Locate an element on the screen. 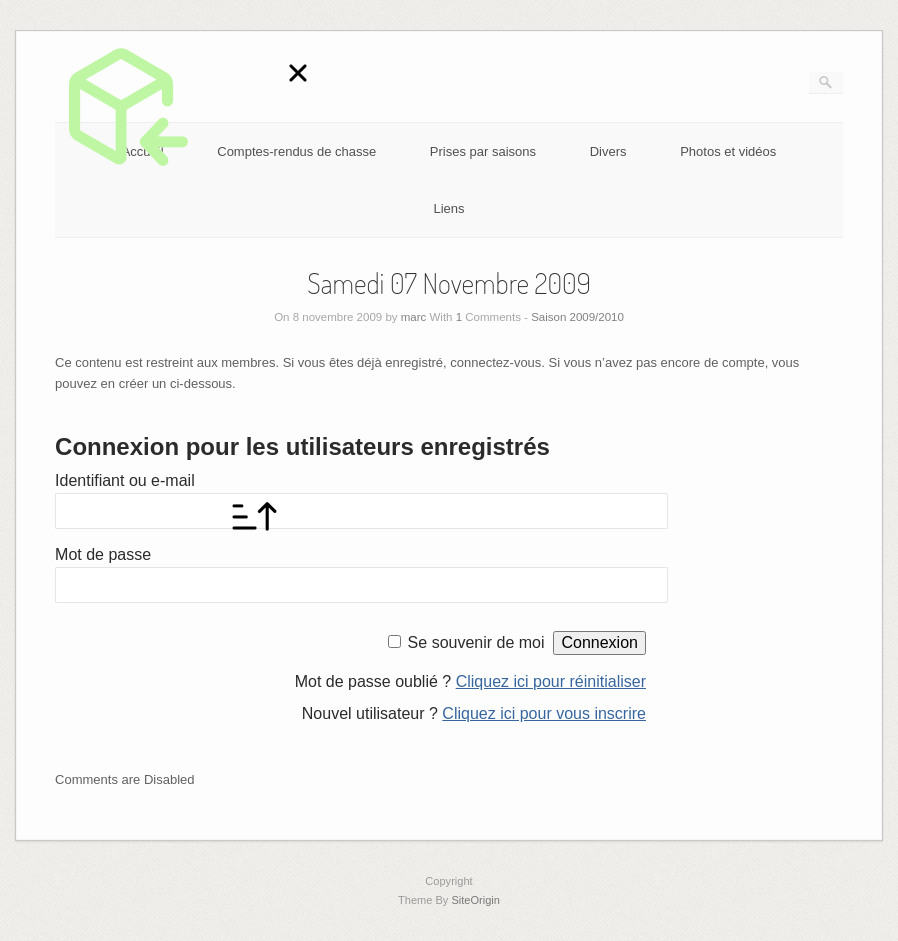  view package dependencies is located at coordinates (128, 106).